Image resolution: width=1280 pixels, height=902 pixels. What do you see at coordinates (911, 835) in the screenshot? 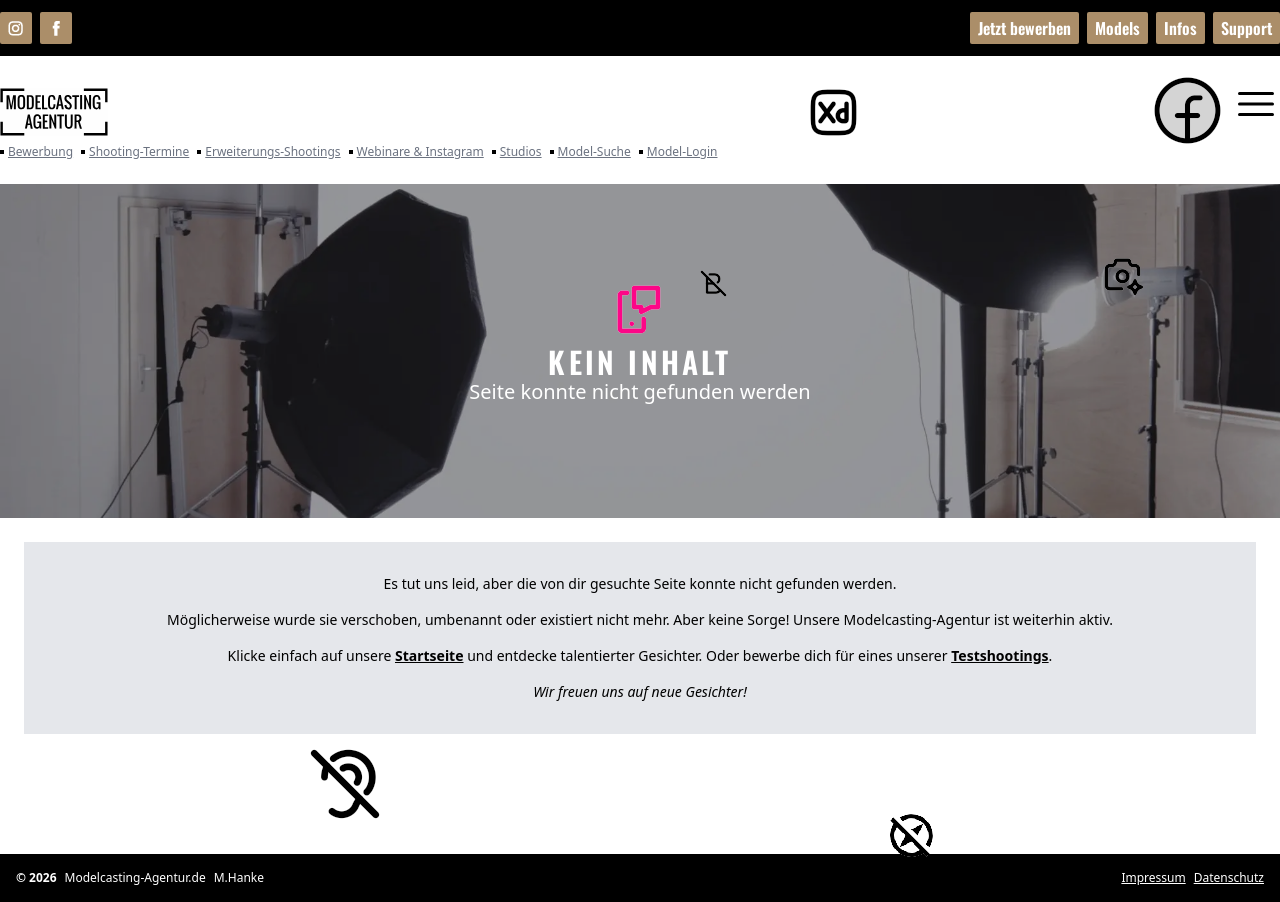
I see `disable compass or navigation features` at bounding box center [911, 835].